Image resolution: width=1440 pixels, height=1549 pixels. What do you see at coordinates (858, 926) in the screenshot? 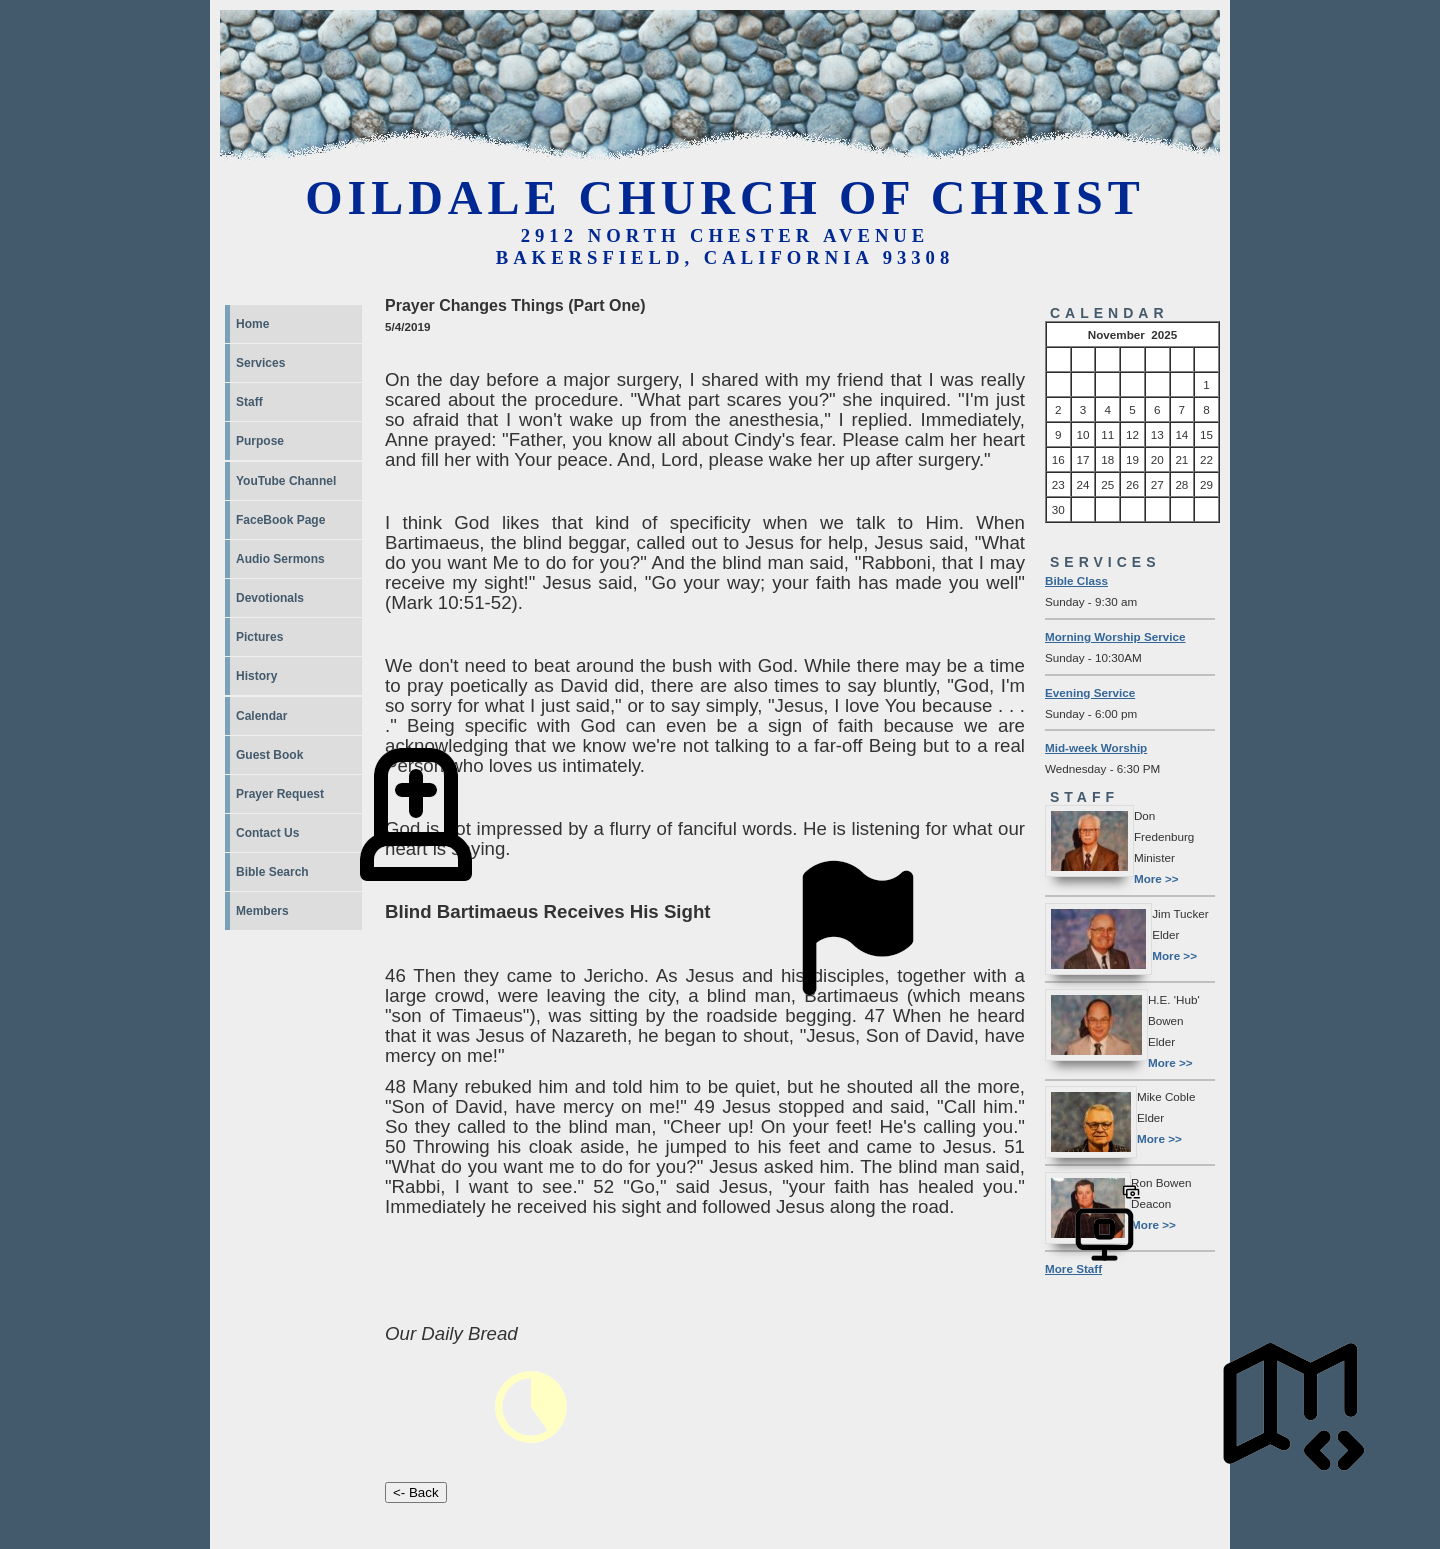
I see `flag or mark an item for follow-up` at bounding box center [858, 926].